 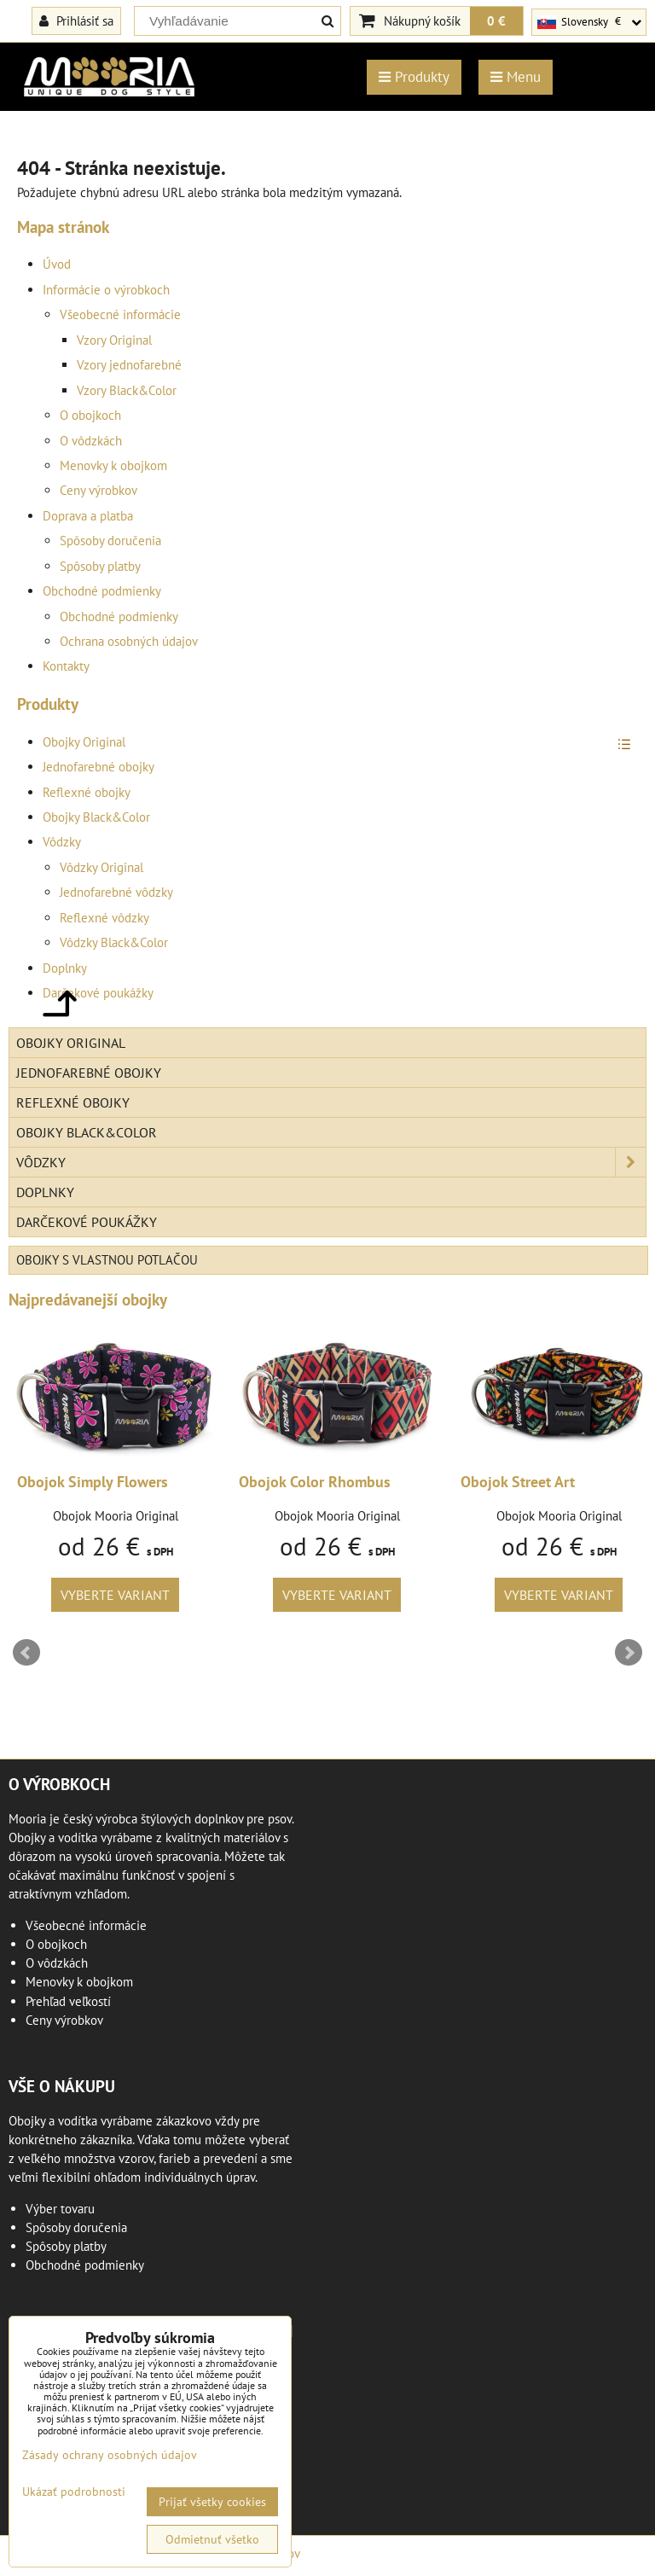 I want to click on redirect or branch off to a new path, so click(x=61, y=1004).